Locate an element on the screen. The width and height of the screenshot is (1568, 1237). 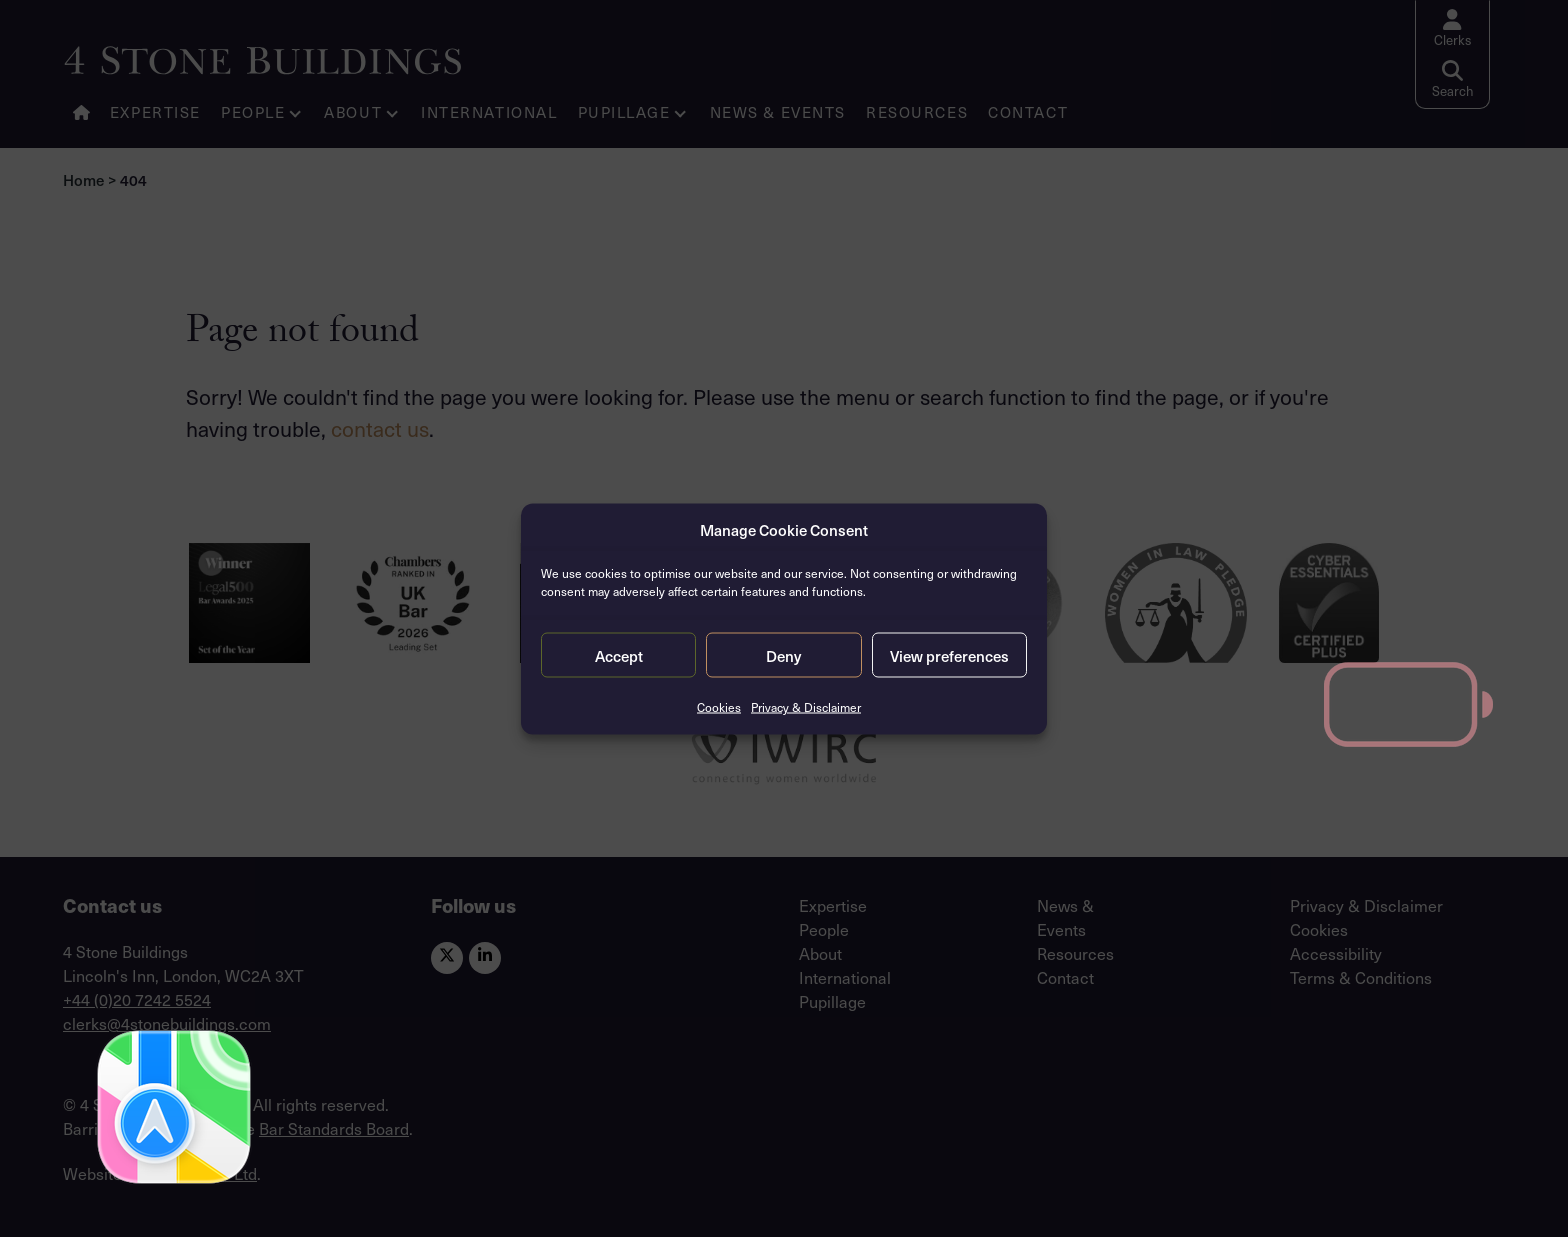
open gnome maps application is located at coordinates (174, 1107).